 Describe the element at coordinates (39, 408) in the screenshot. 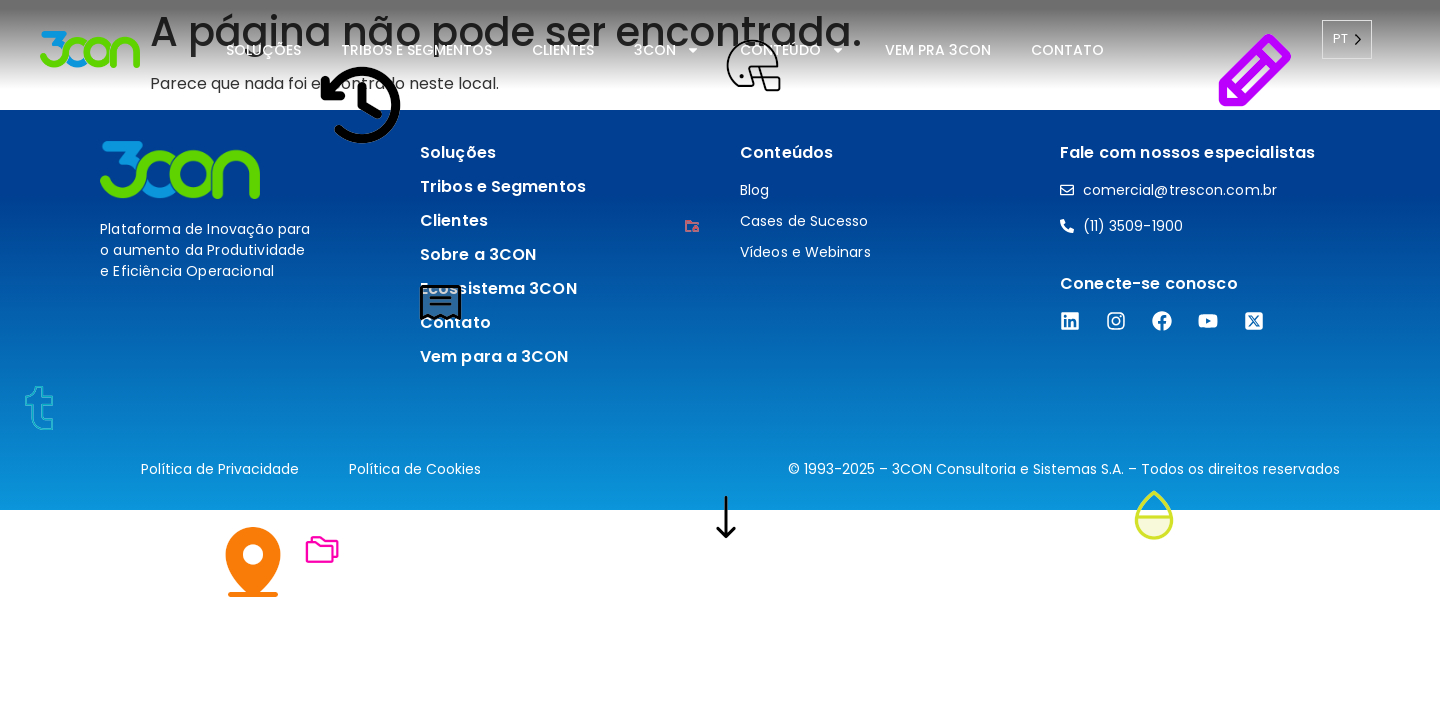

I see `open tumblr app` at that location.